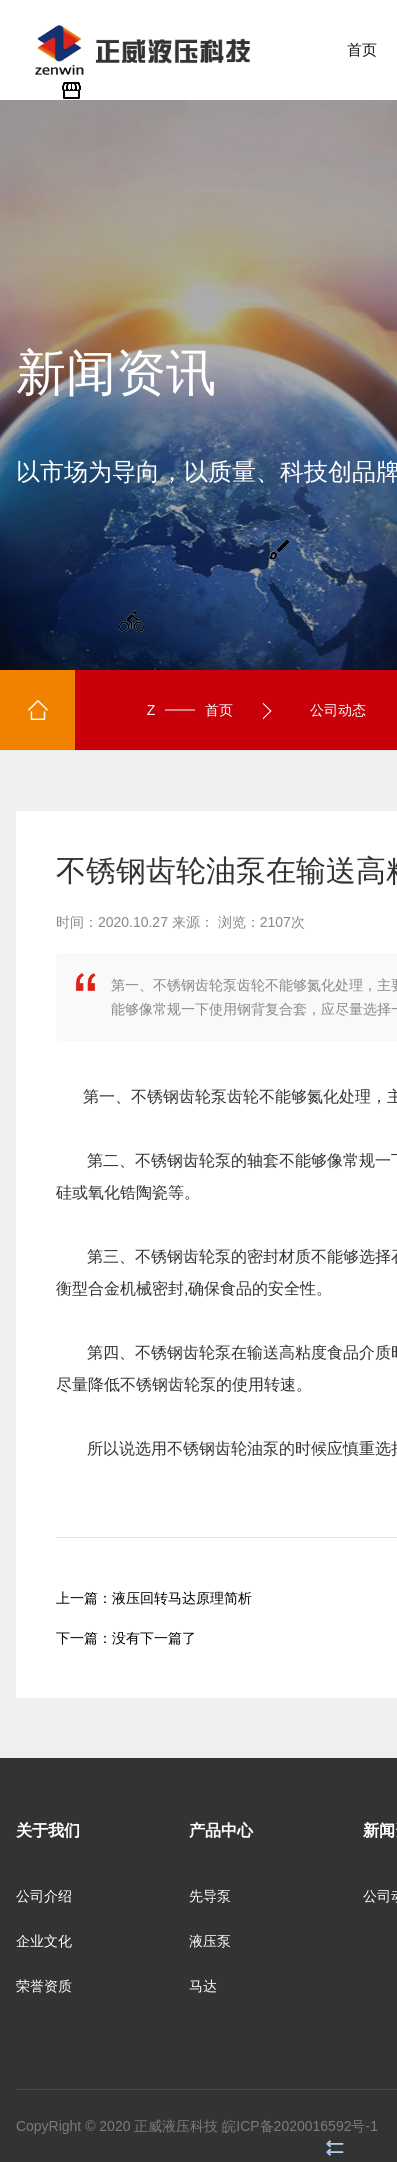  Describe the element at coordinates (71, 90) in the screenshot. I see `browse the online store or marketplace` at that location.